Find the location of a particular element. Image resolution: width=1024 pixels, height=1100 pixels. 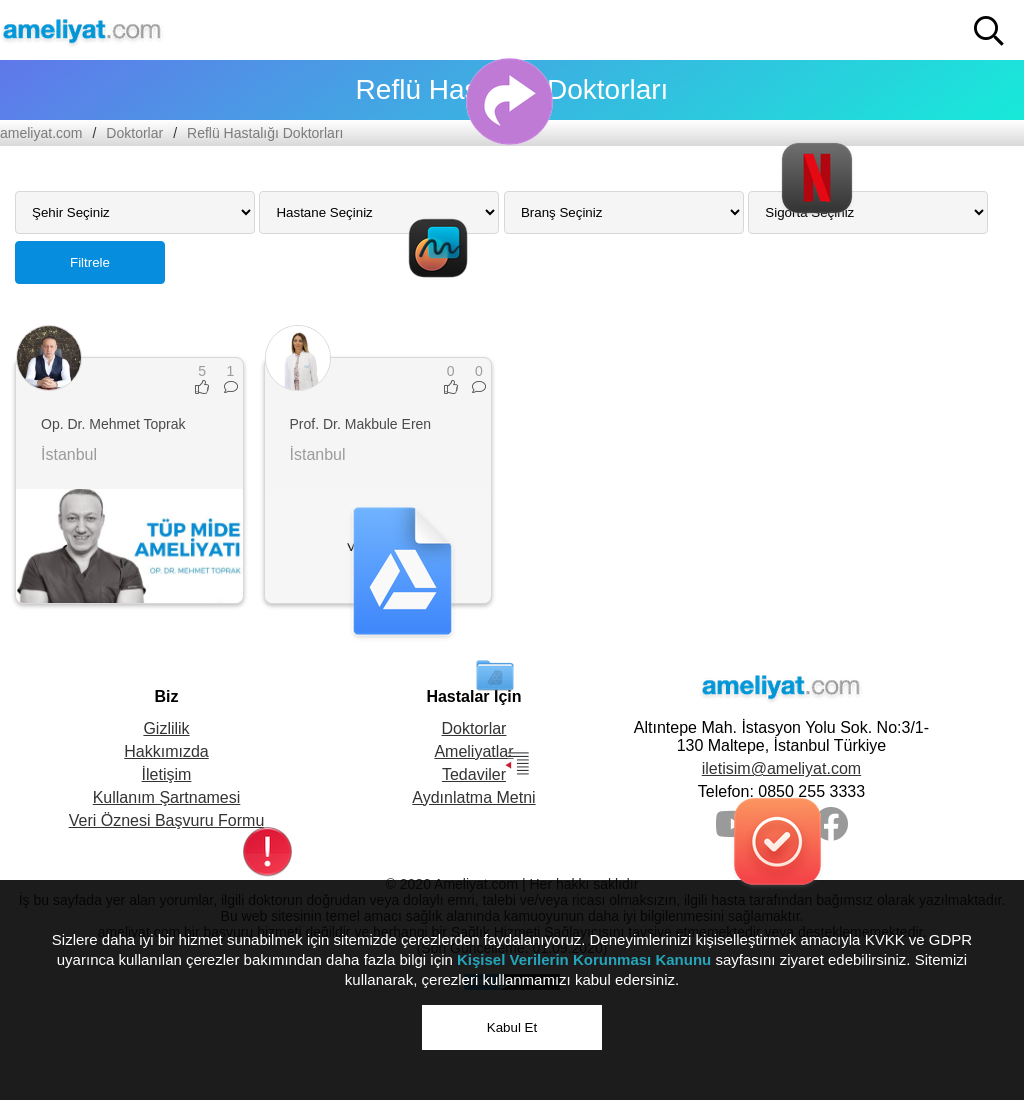

decrease text indentation is located at coordinates (517, 764).